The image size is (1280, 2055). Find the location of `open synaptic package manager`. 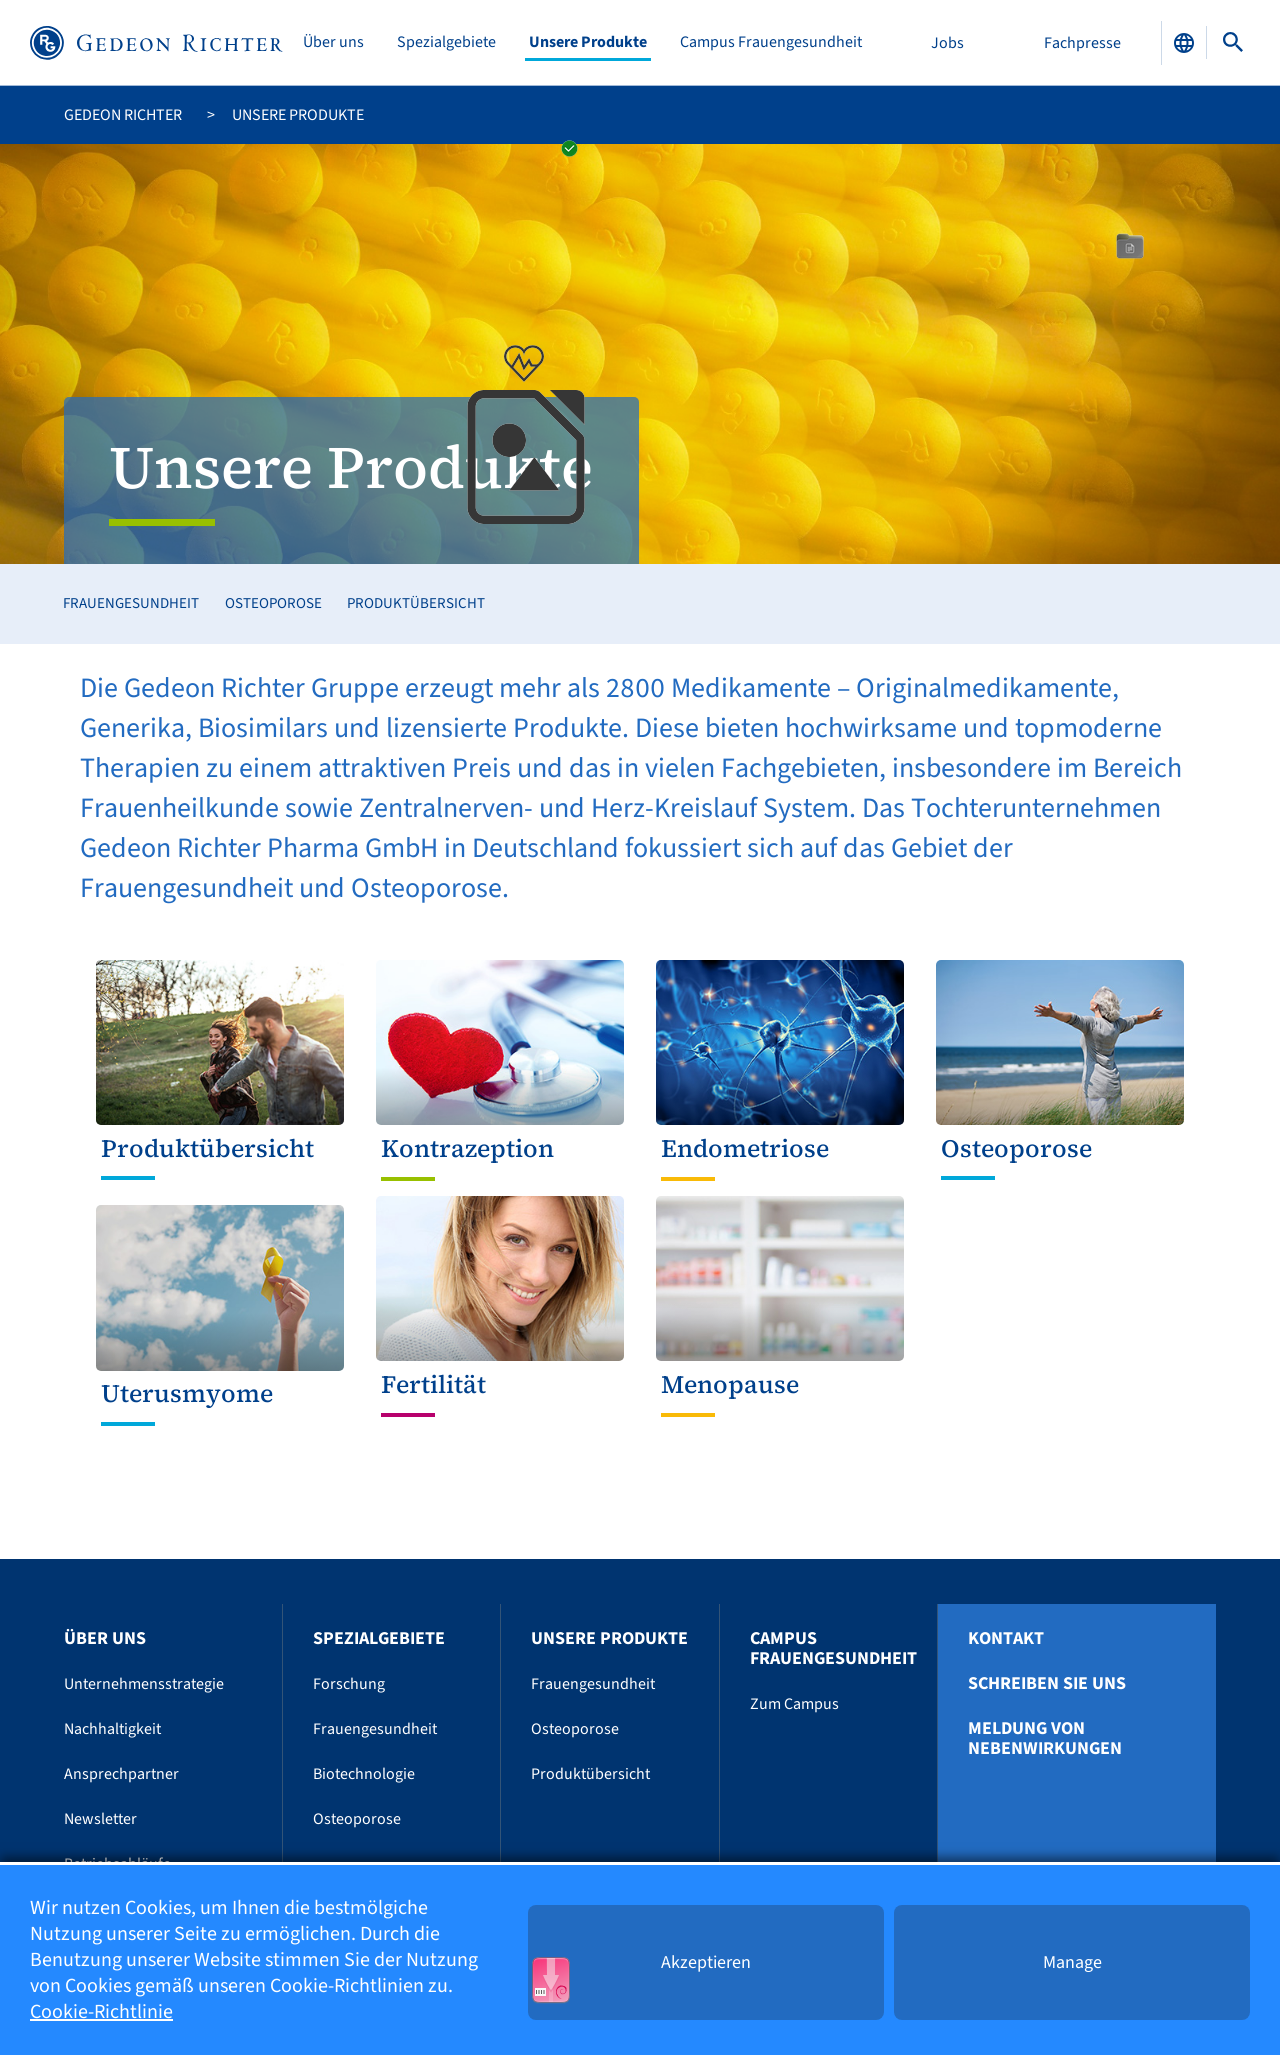

open synaptic package manager is located at coordinates (551, 1980).